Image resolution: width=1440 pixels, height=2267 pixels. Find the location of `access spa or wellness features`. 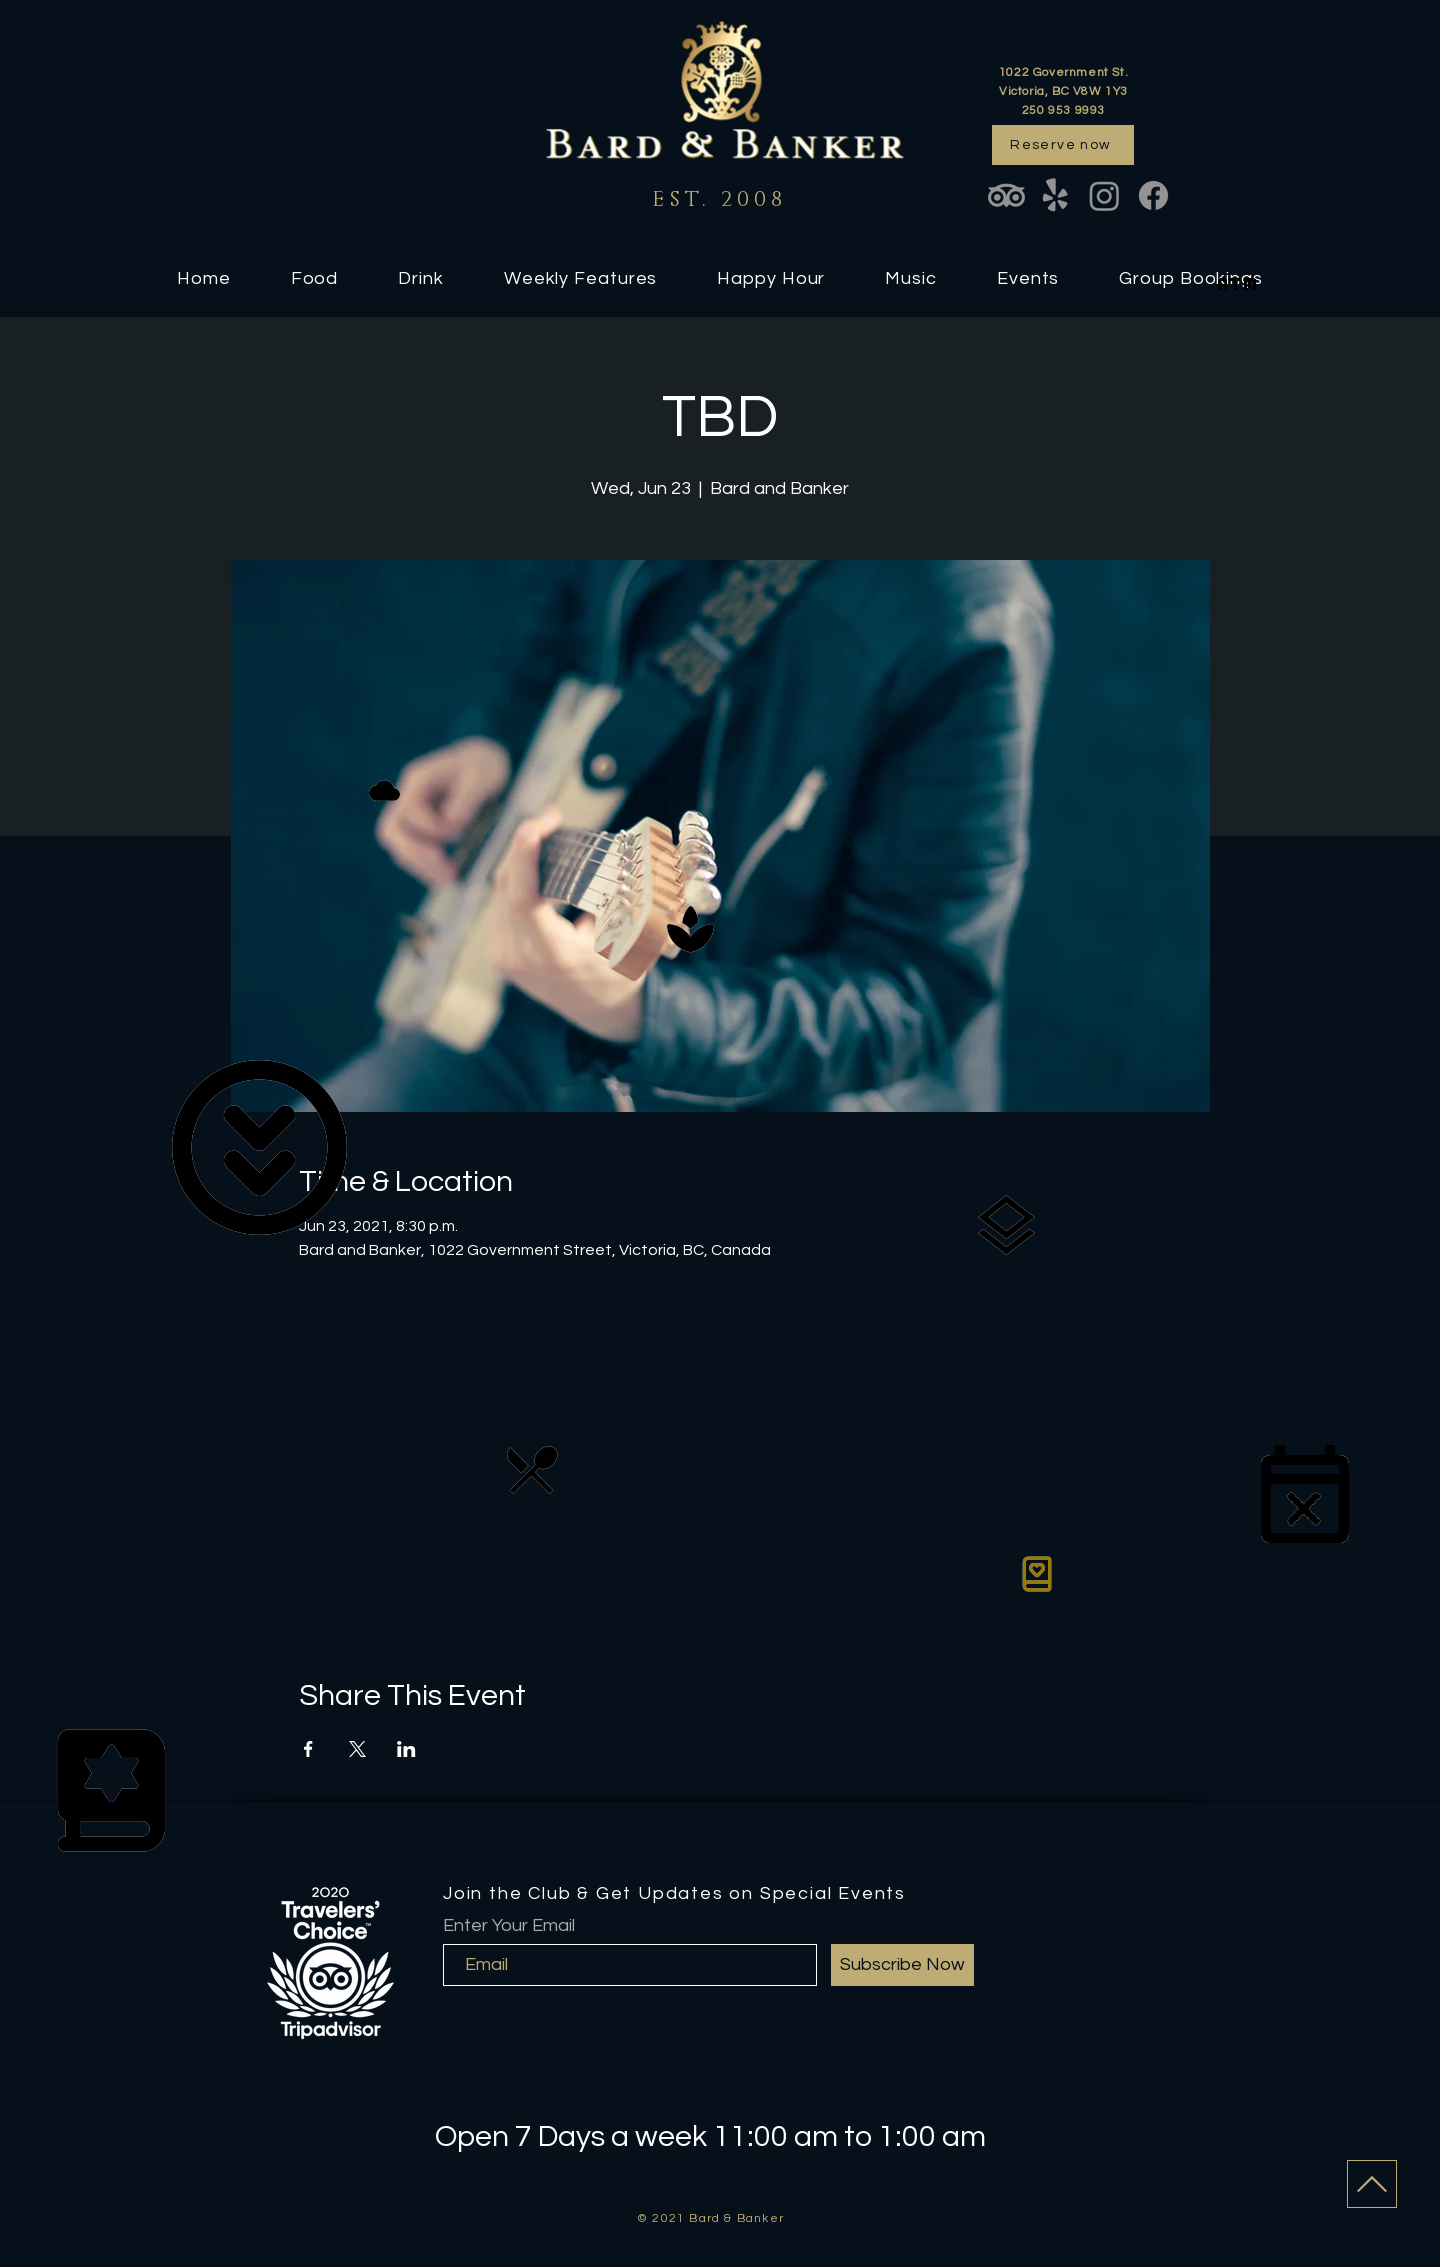

access spa or wellness features is located at coordinates (690, 928).